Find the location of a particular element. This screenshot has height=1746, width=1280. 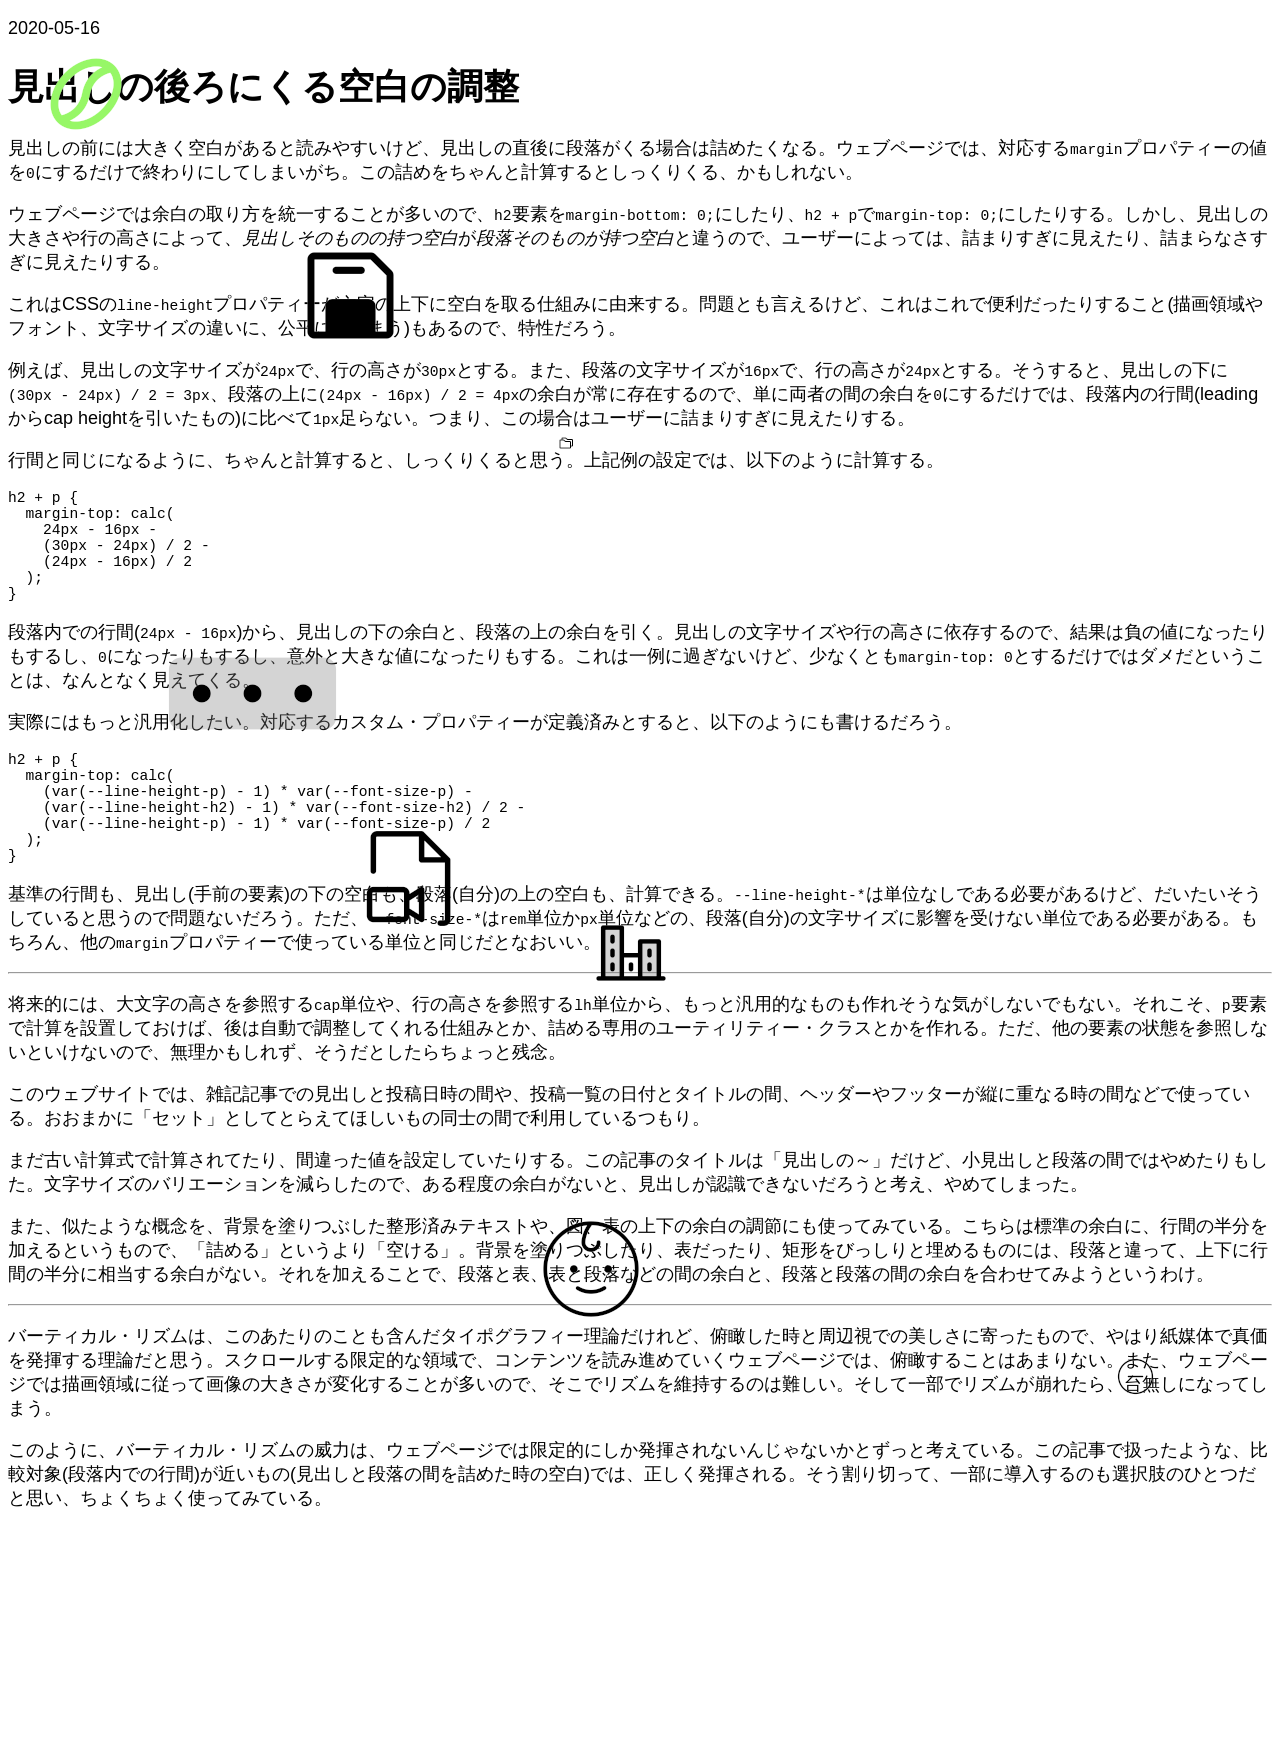

access parenting or baby-related features is located at coordinates (591, 1269).